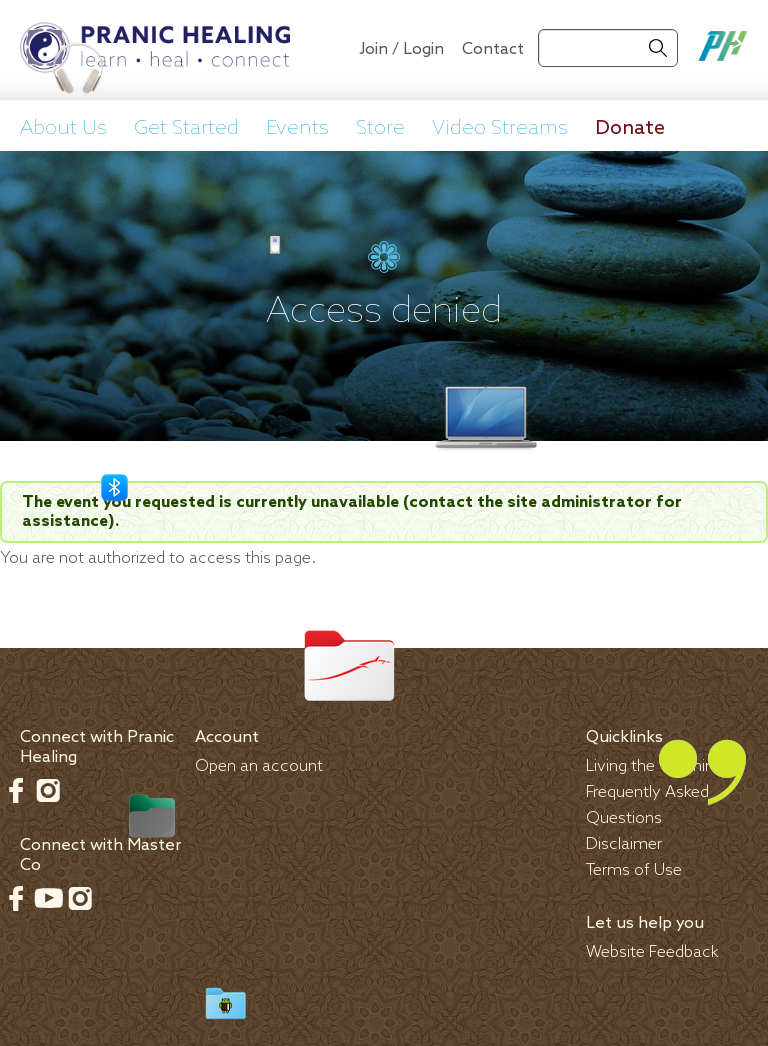  I want to click on drop files here to move them into this folder, so click(152, 816).